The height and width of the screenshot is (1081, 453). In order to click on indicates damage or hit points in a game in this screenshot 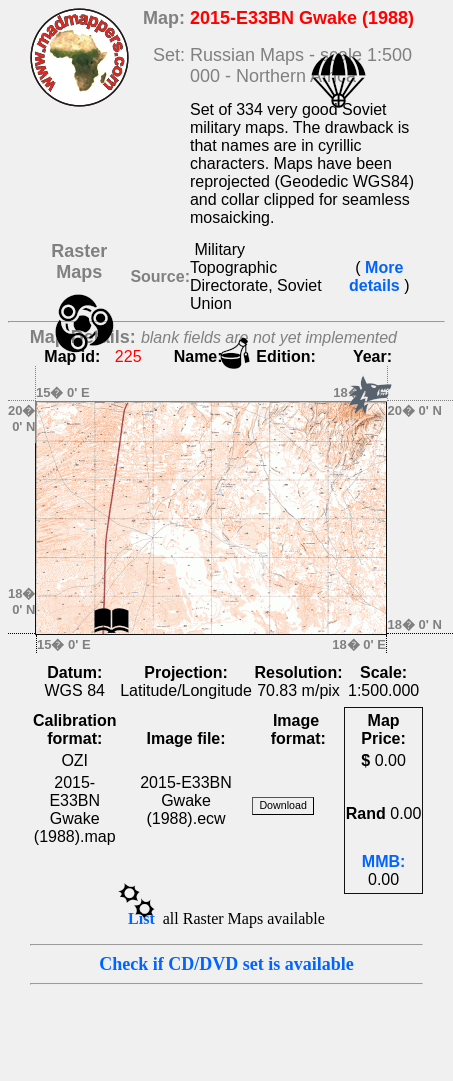, I will do `click(136, 901)`.